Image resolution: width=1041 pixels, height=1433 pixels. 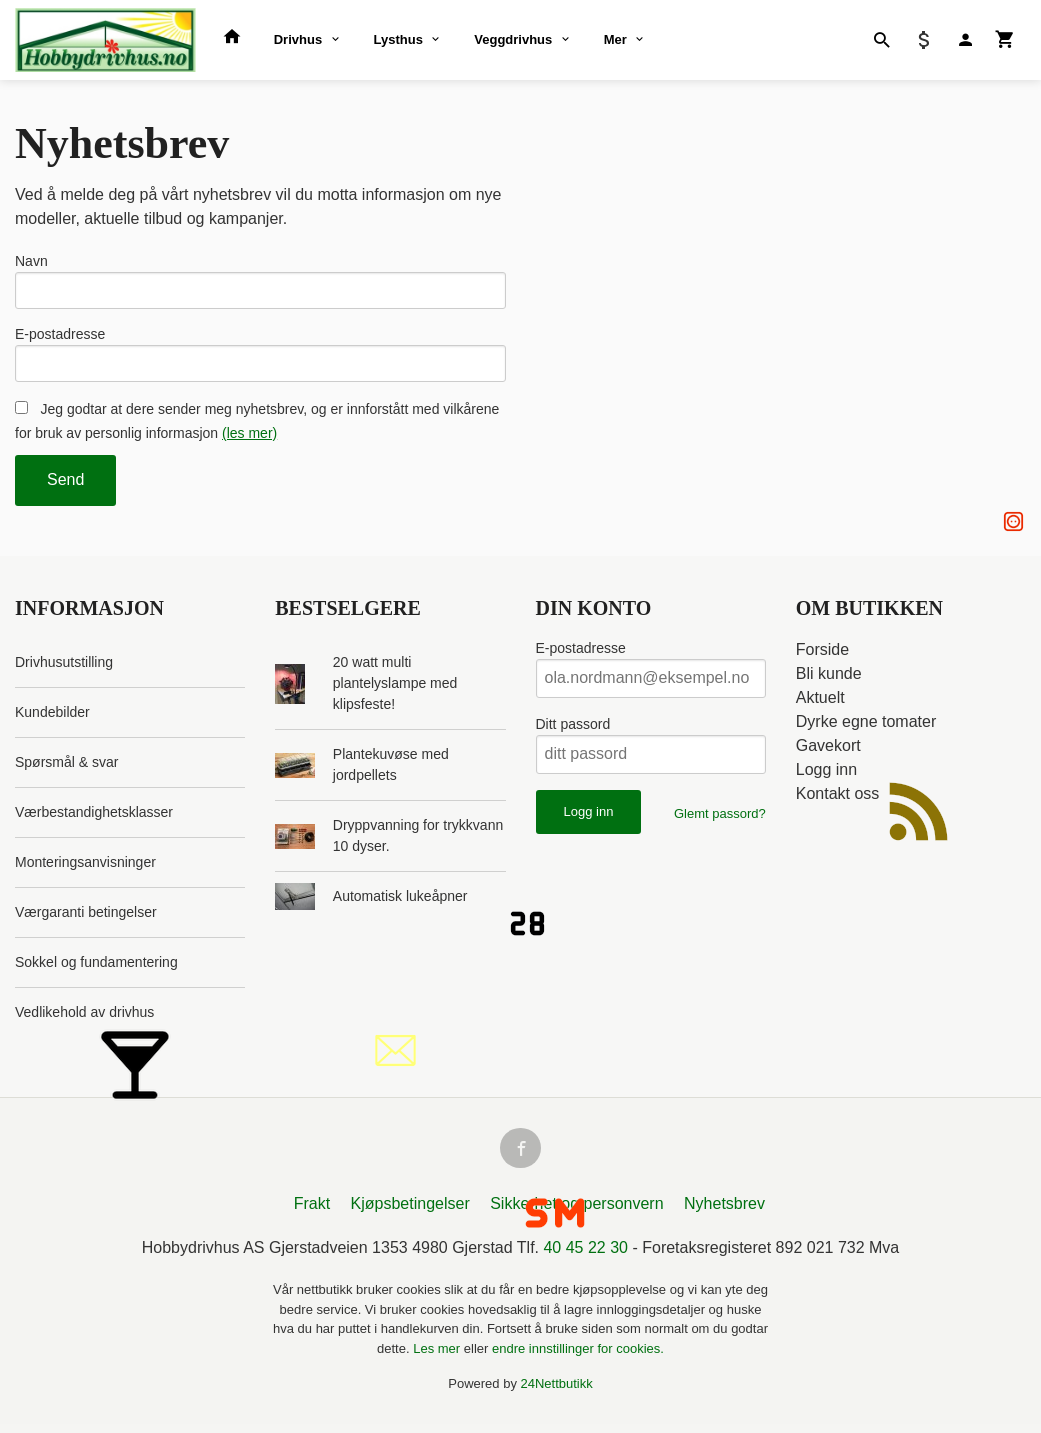 What do you see at coordinates (135, 1065) in the screenshot?
I see `find nearby bars or nightlife` at bounding box center [135, 1065].